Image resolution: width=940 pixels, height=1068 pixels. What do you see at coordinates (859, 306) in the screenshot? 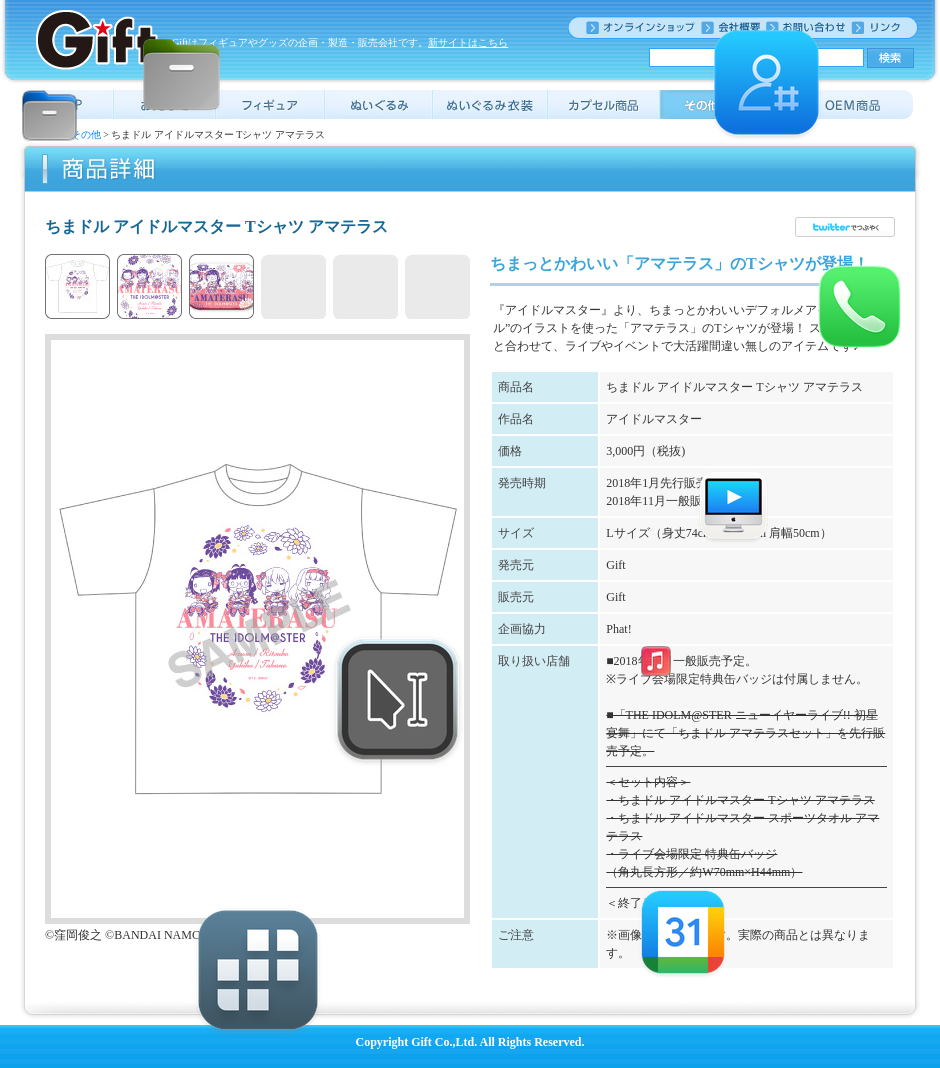
I see `open the phone app to make a call` at bounding box center [859, 306].